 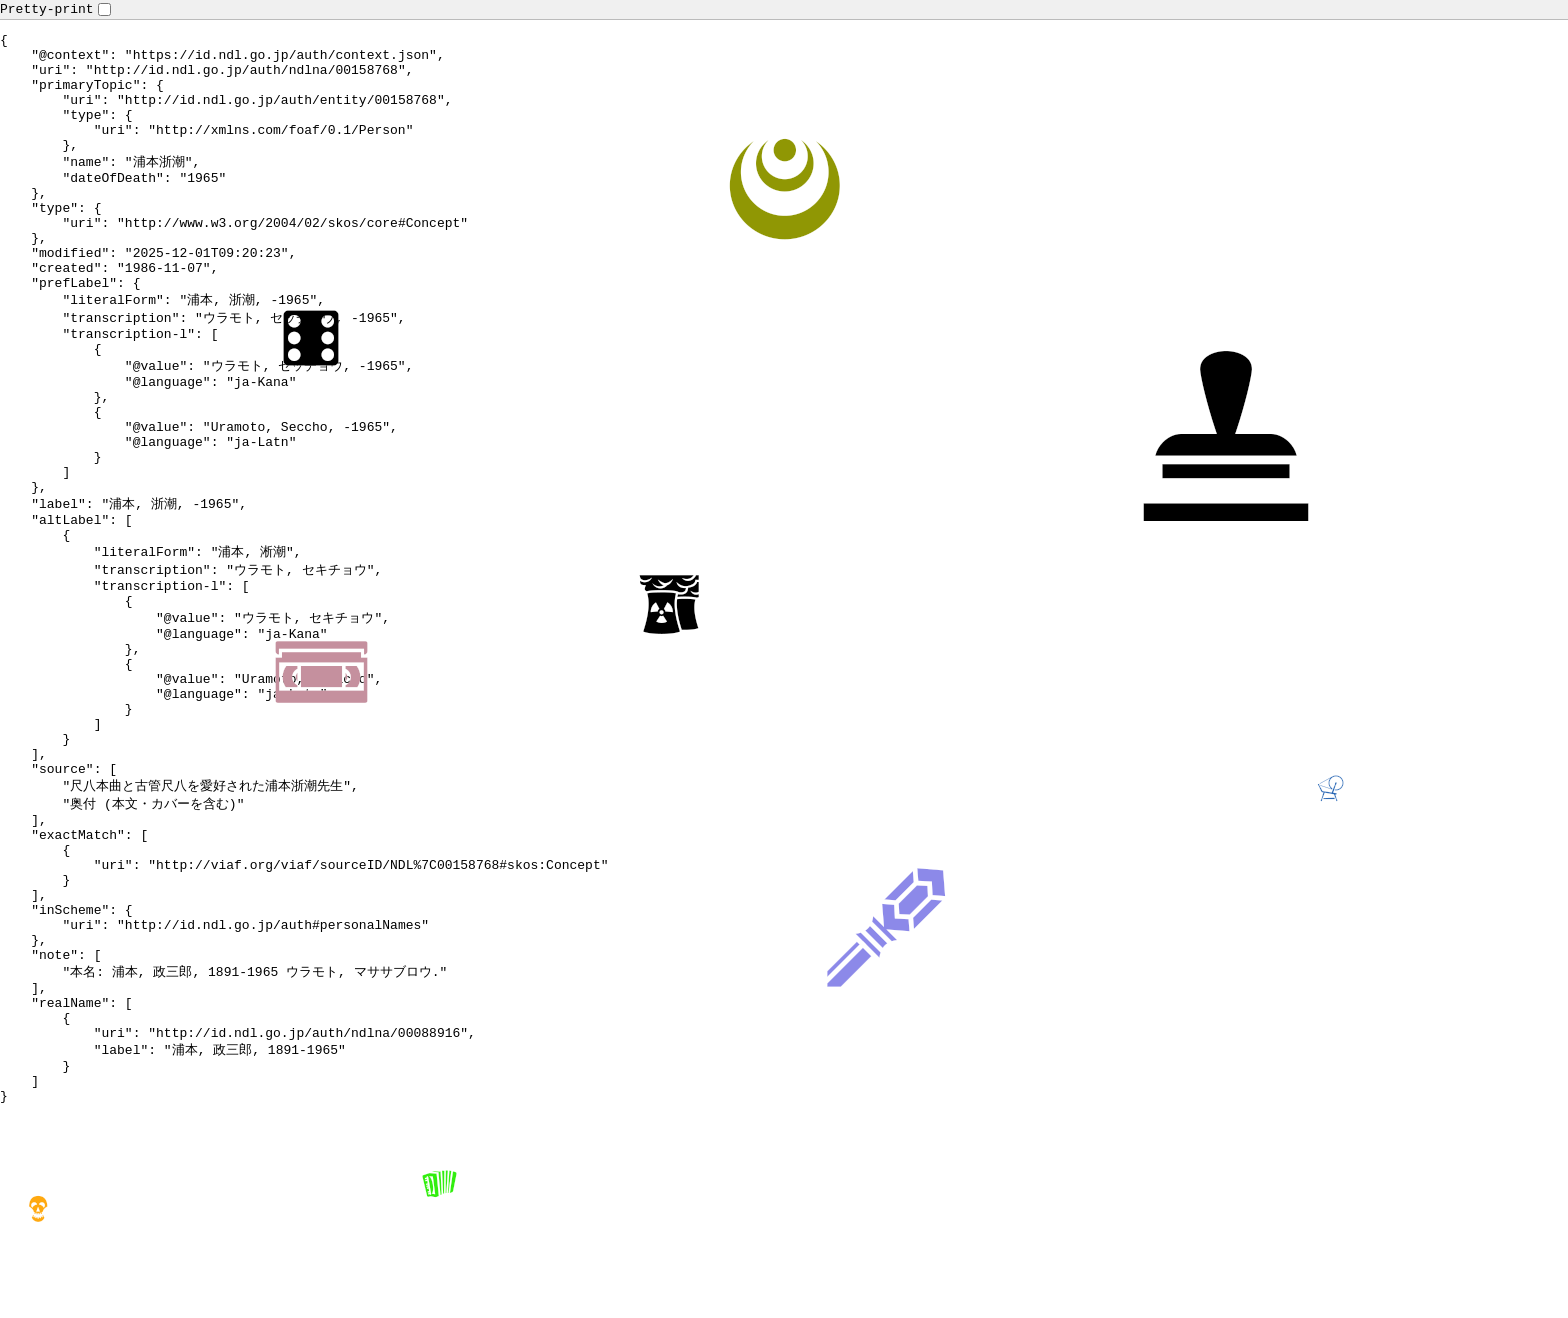 What do you see at coordinates (669, 604) in the screenshot?
I see `nuclear power plant facility icon` at bounding box center [669, 604].